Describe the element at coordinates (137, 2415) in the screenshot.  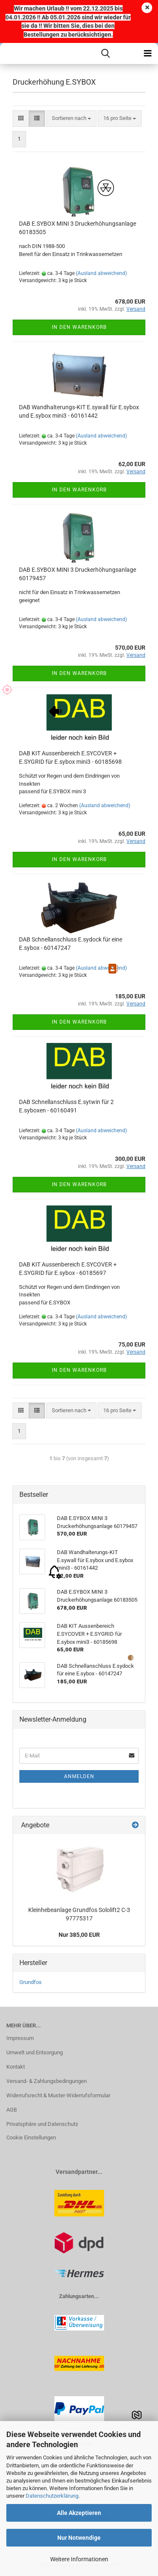
I see `nexo cryptocurrency platform logo` at that location.